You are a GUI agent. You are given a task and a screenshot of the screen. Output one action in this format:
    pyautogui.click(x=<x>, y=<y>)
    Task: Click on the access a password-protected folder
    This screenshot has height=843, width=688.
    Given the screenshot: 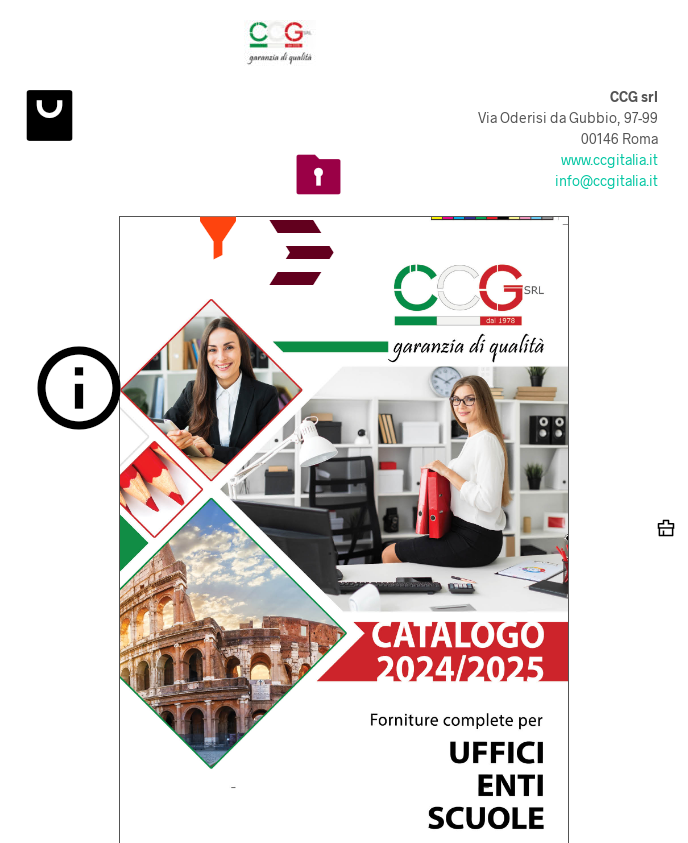 What is the action you would take?
    pyautogui.click(x=318, y=174)
    